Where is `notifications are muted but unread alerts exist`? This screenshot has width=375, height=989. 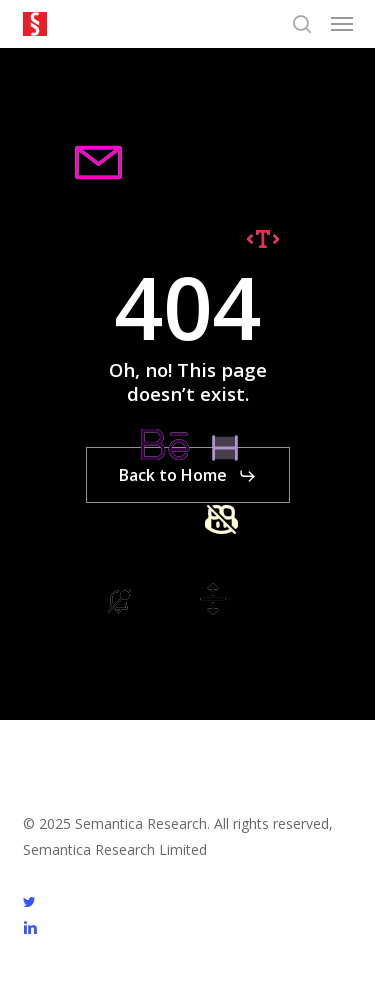 notifications are muted but unread alerts exist is located at coordinates (118, 601).